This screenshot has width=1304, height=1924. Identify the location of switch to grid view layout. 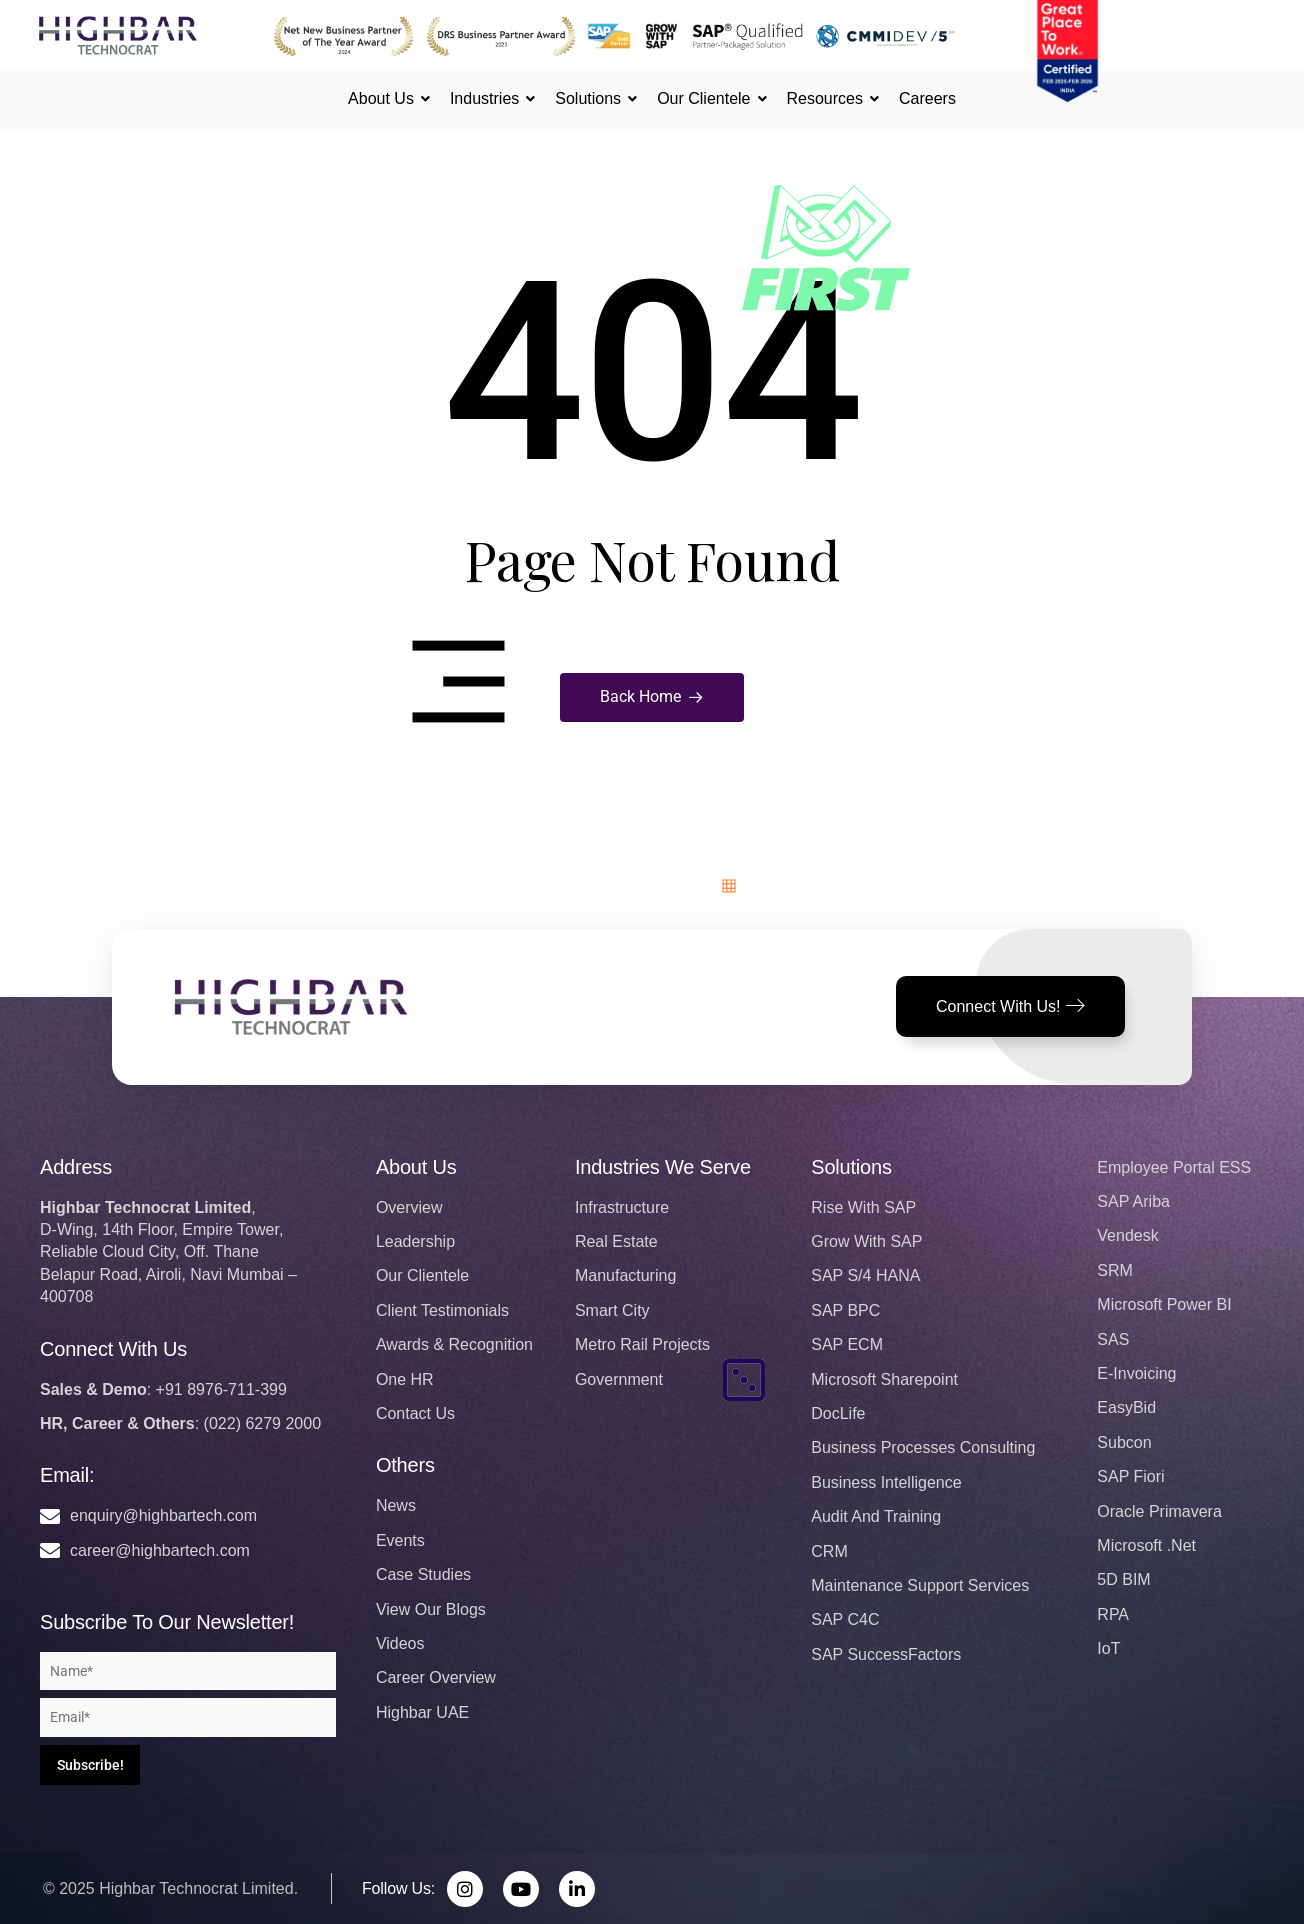
(729, 886).